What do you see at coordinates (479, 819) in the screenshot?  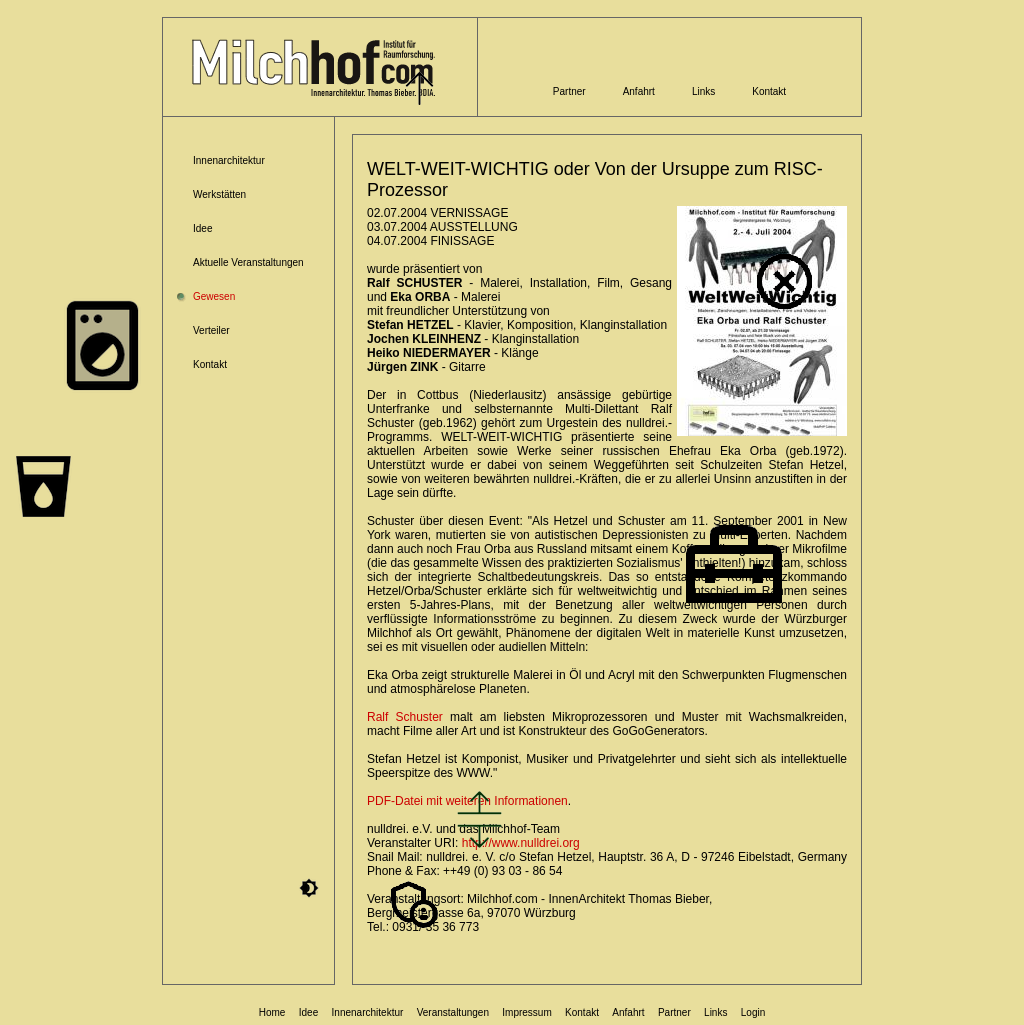 I see `split view vertically` at bounding box center [479, 819].